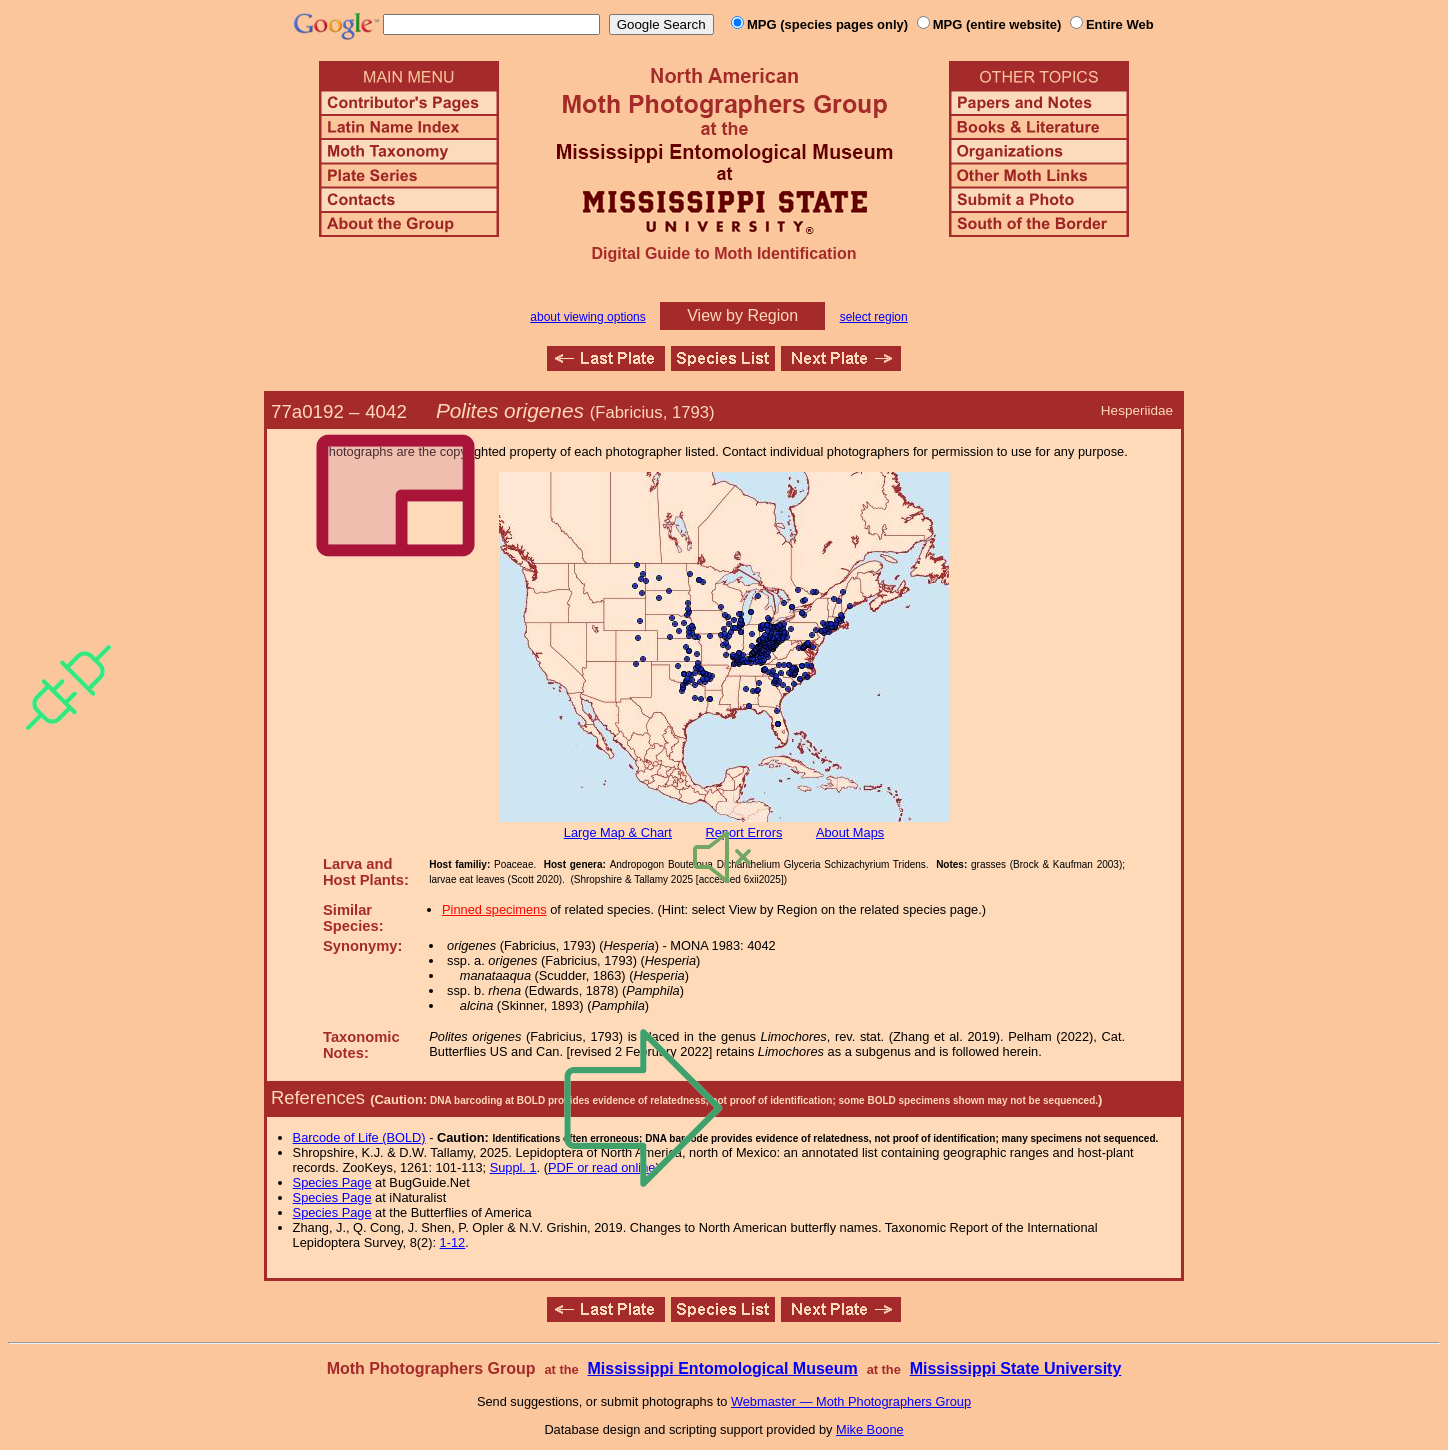 The width and height of the screenshot is (1448, 1450). I want to click on connect or establish a connection, so click(68, 687).